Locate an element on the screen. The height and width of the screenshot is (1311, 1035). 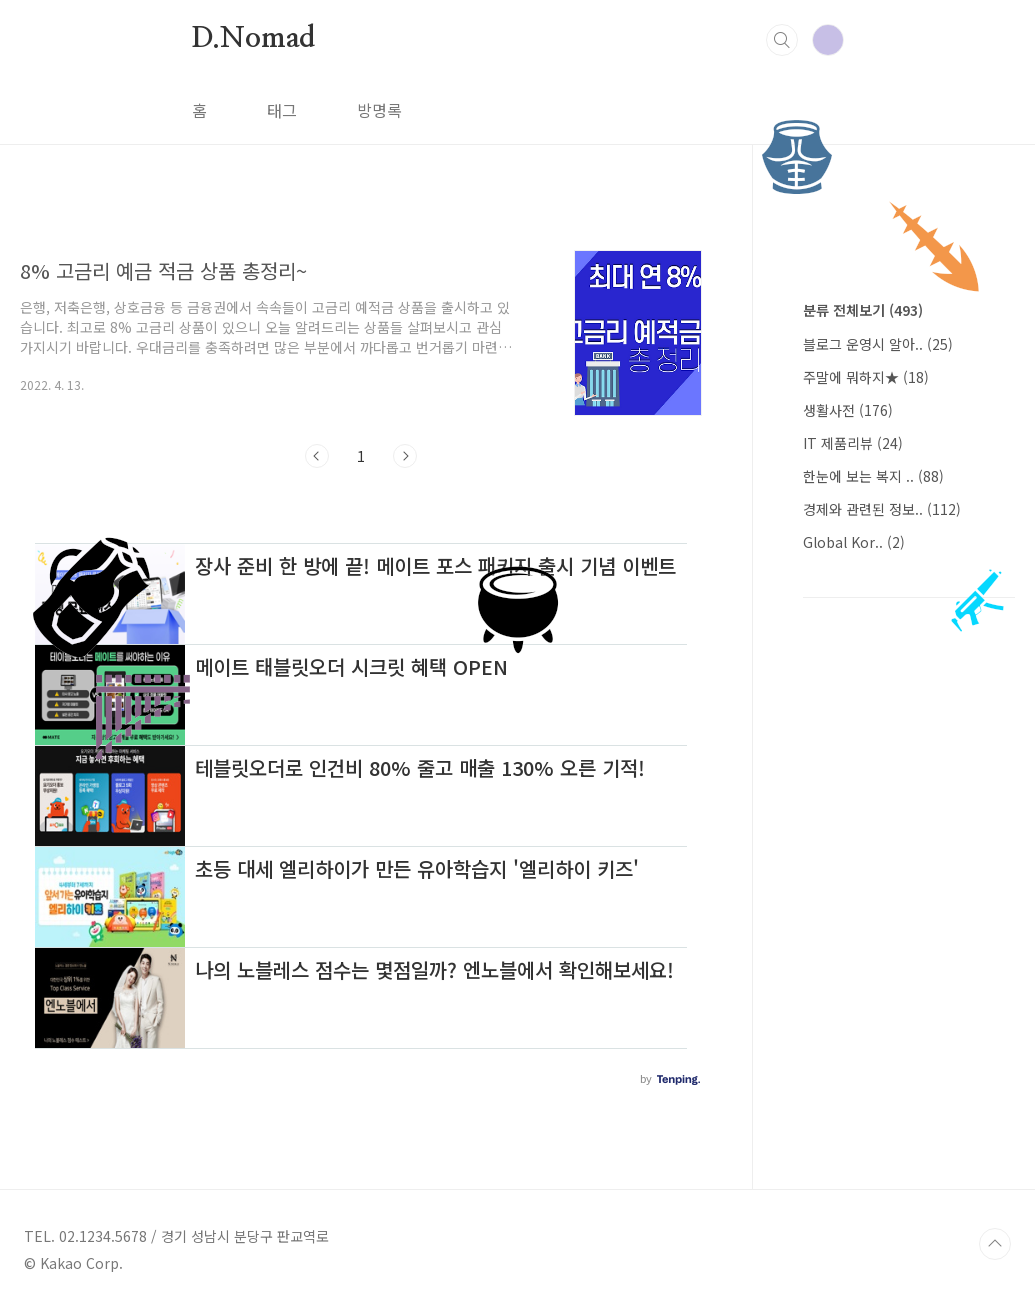
access crafting or potion brewing features is located at coordinates (517, 609).